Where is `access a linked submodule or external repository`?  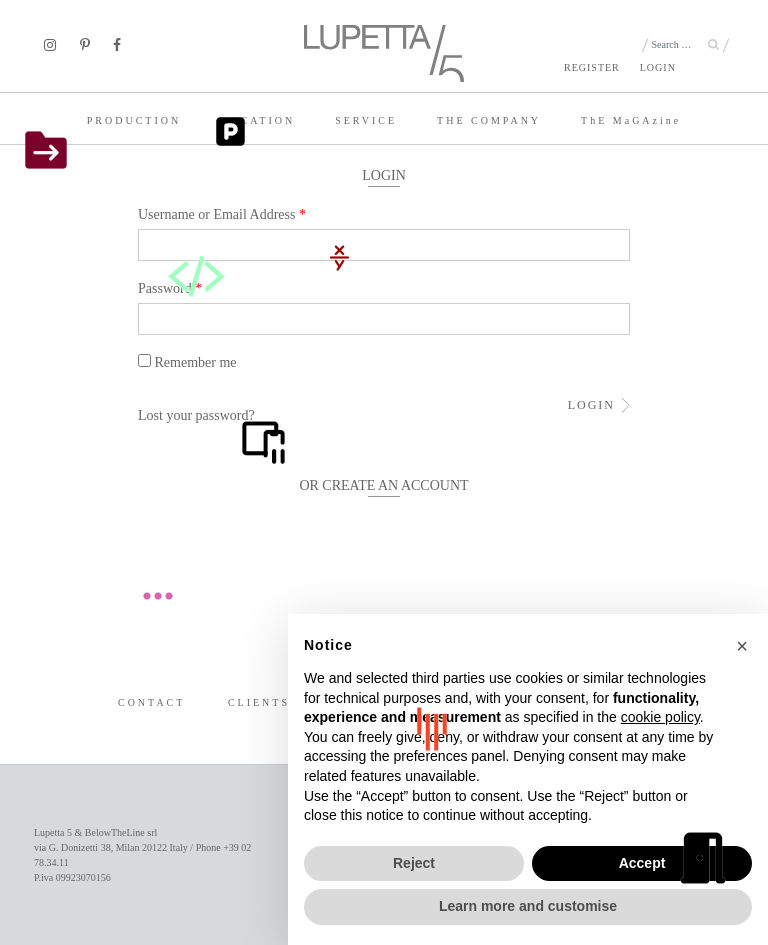 access a linked submodule or external repository is located at coordinates (46, 150).